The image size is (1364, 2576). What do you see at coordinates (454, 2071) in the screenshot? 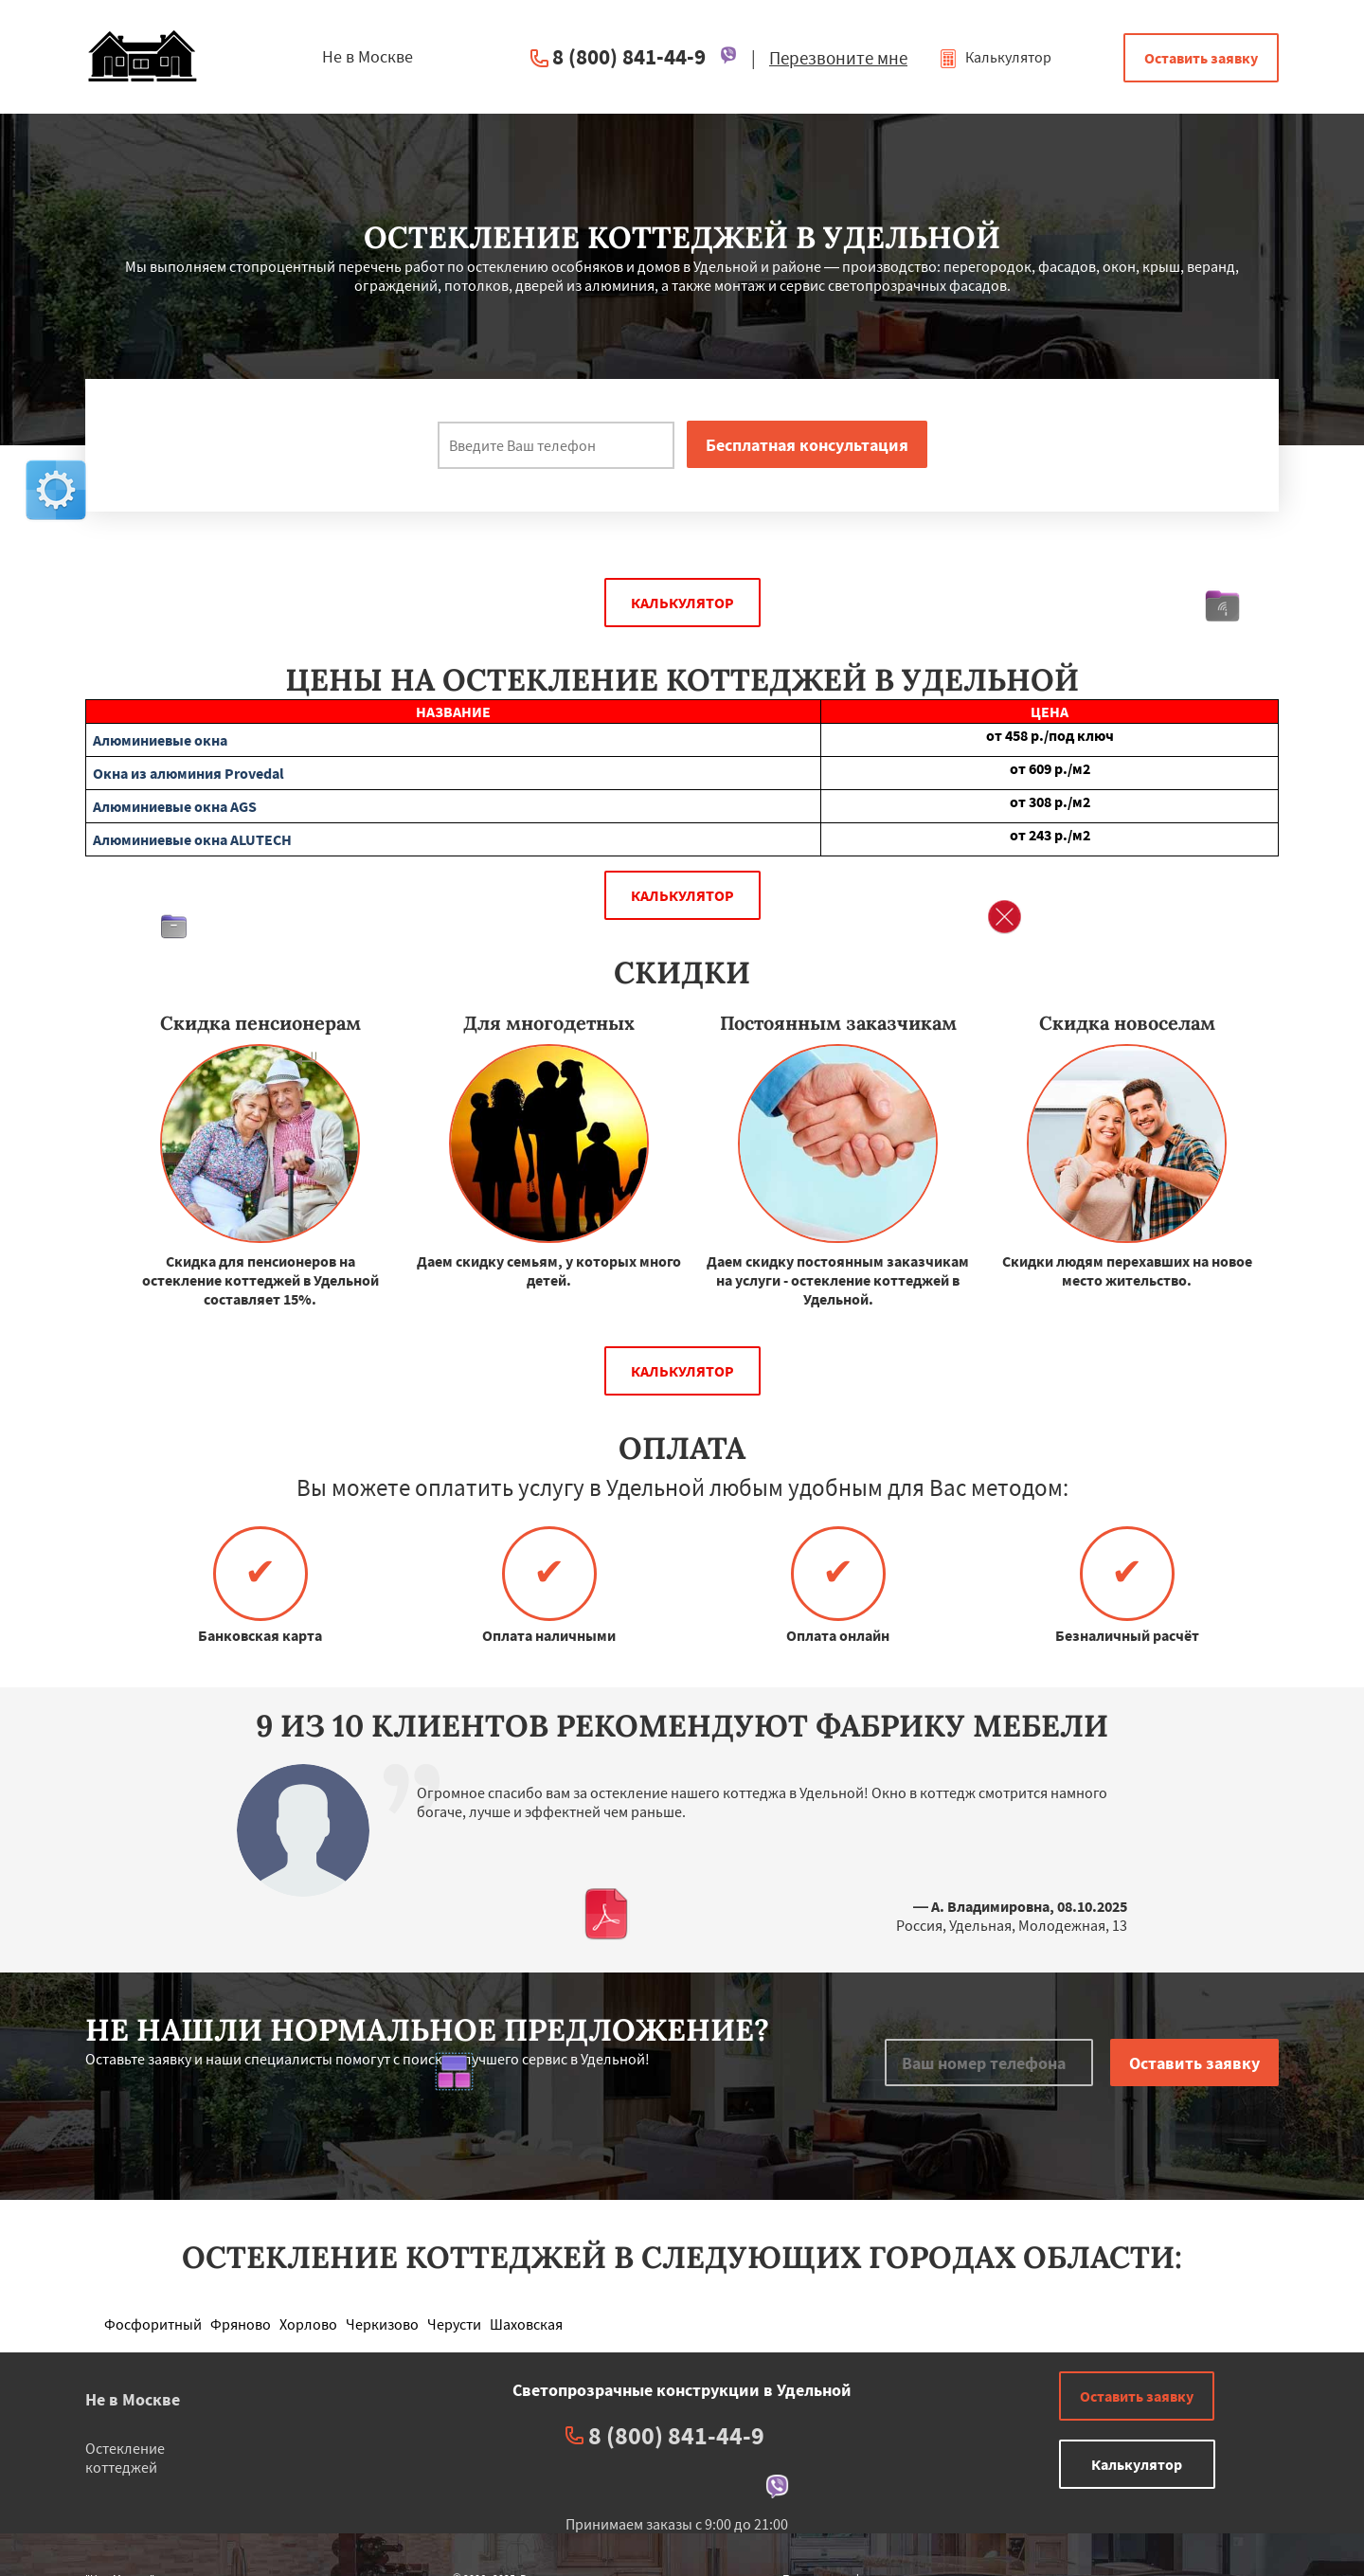
I see `select all items in the current view` at bounding box center [454, 2071].